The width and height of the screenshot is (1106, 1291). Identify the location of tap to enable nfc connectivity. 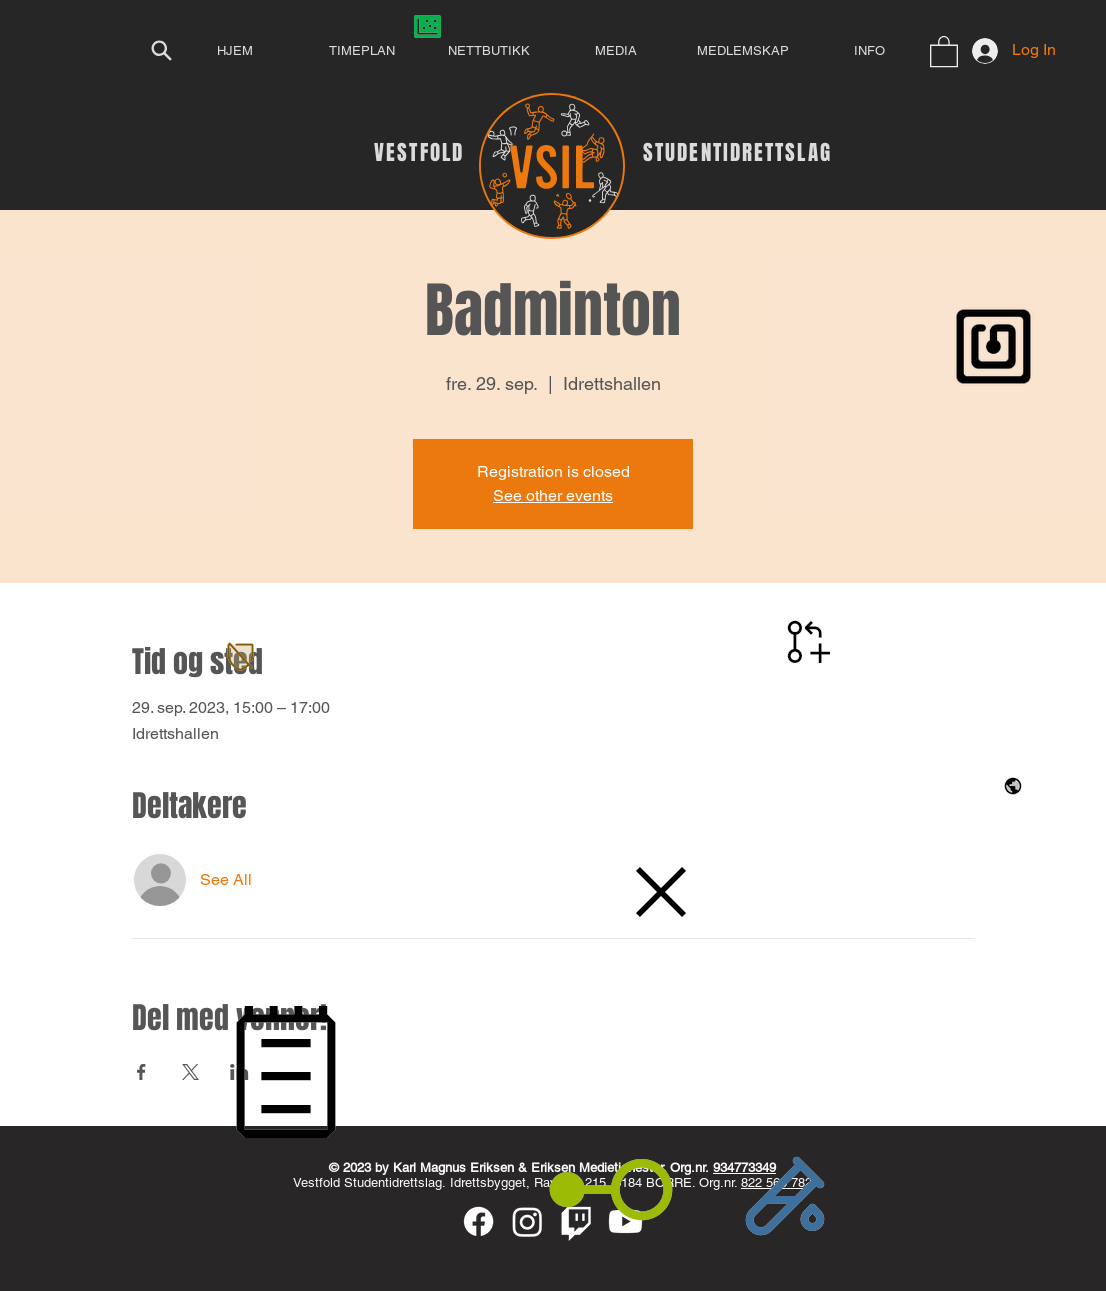
(993, 346).